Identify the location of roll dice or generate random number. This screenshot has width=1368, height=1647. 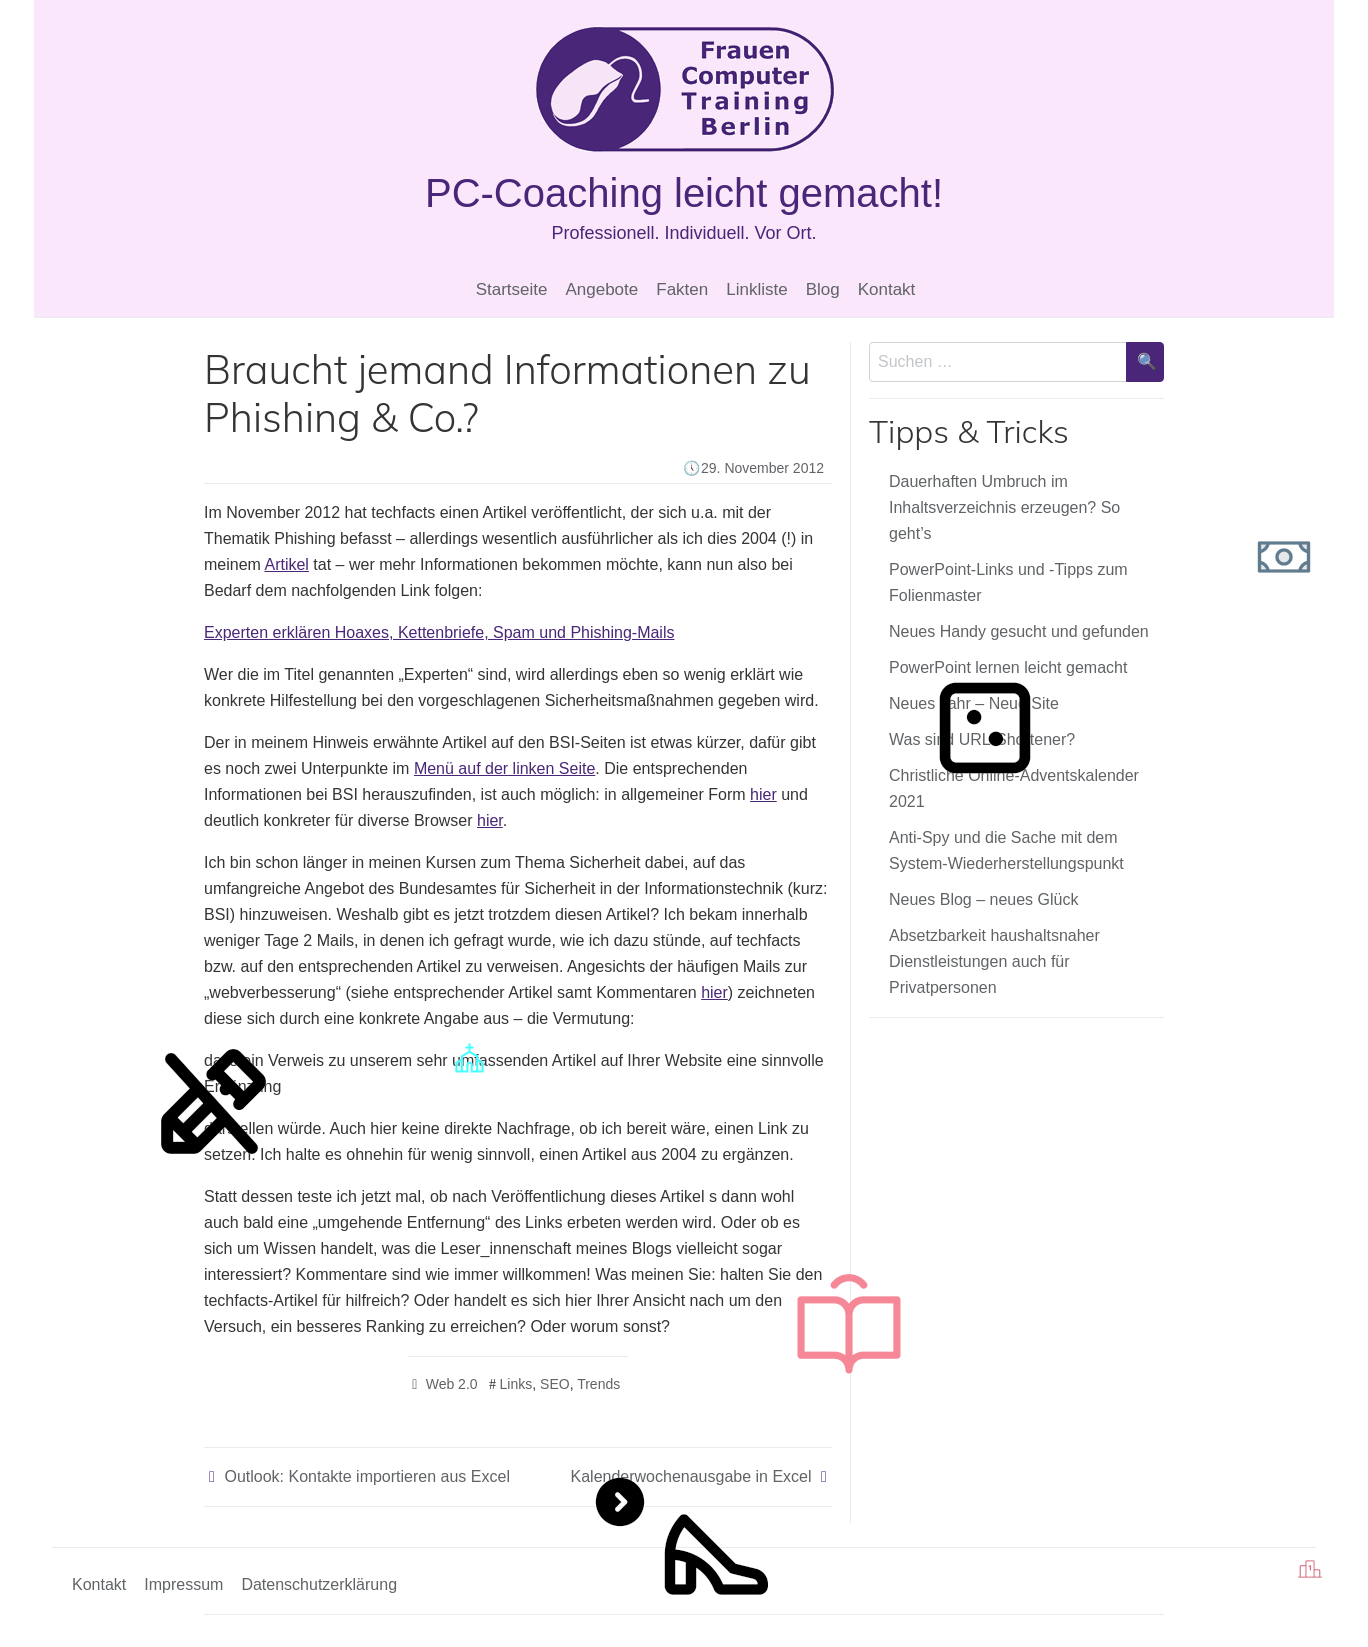
(985, 728).